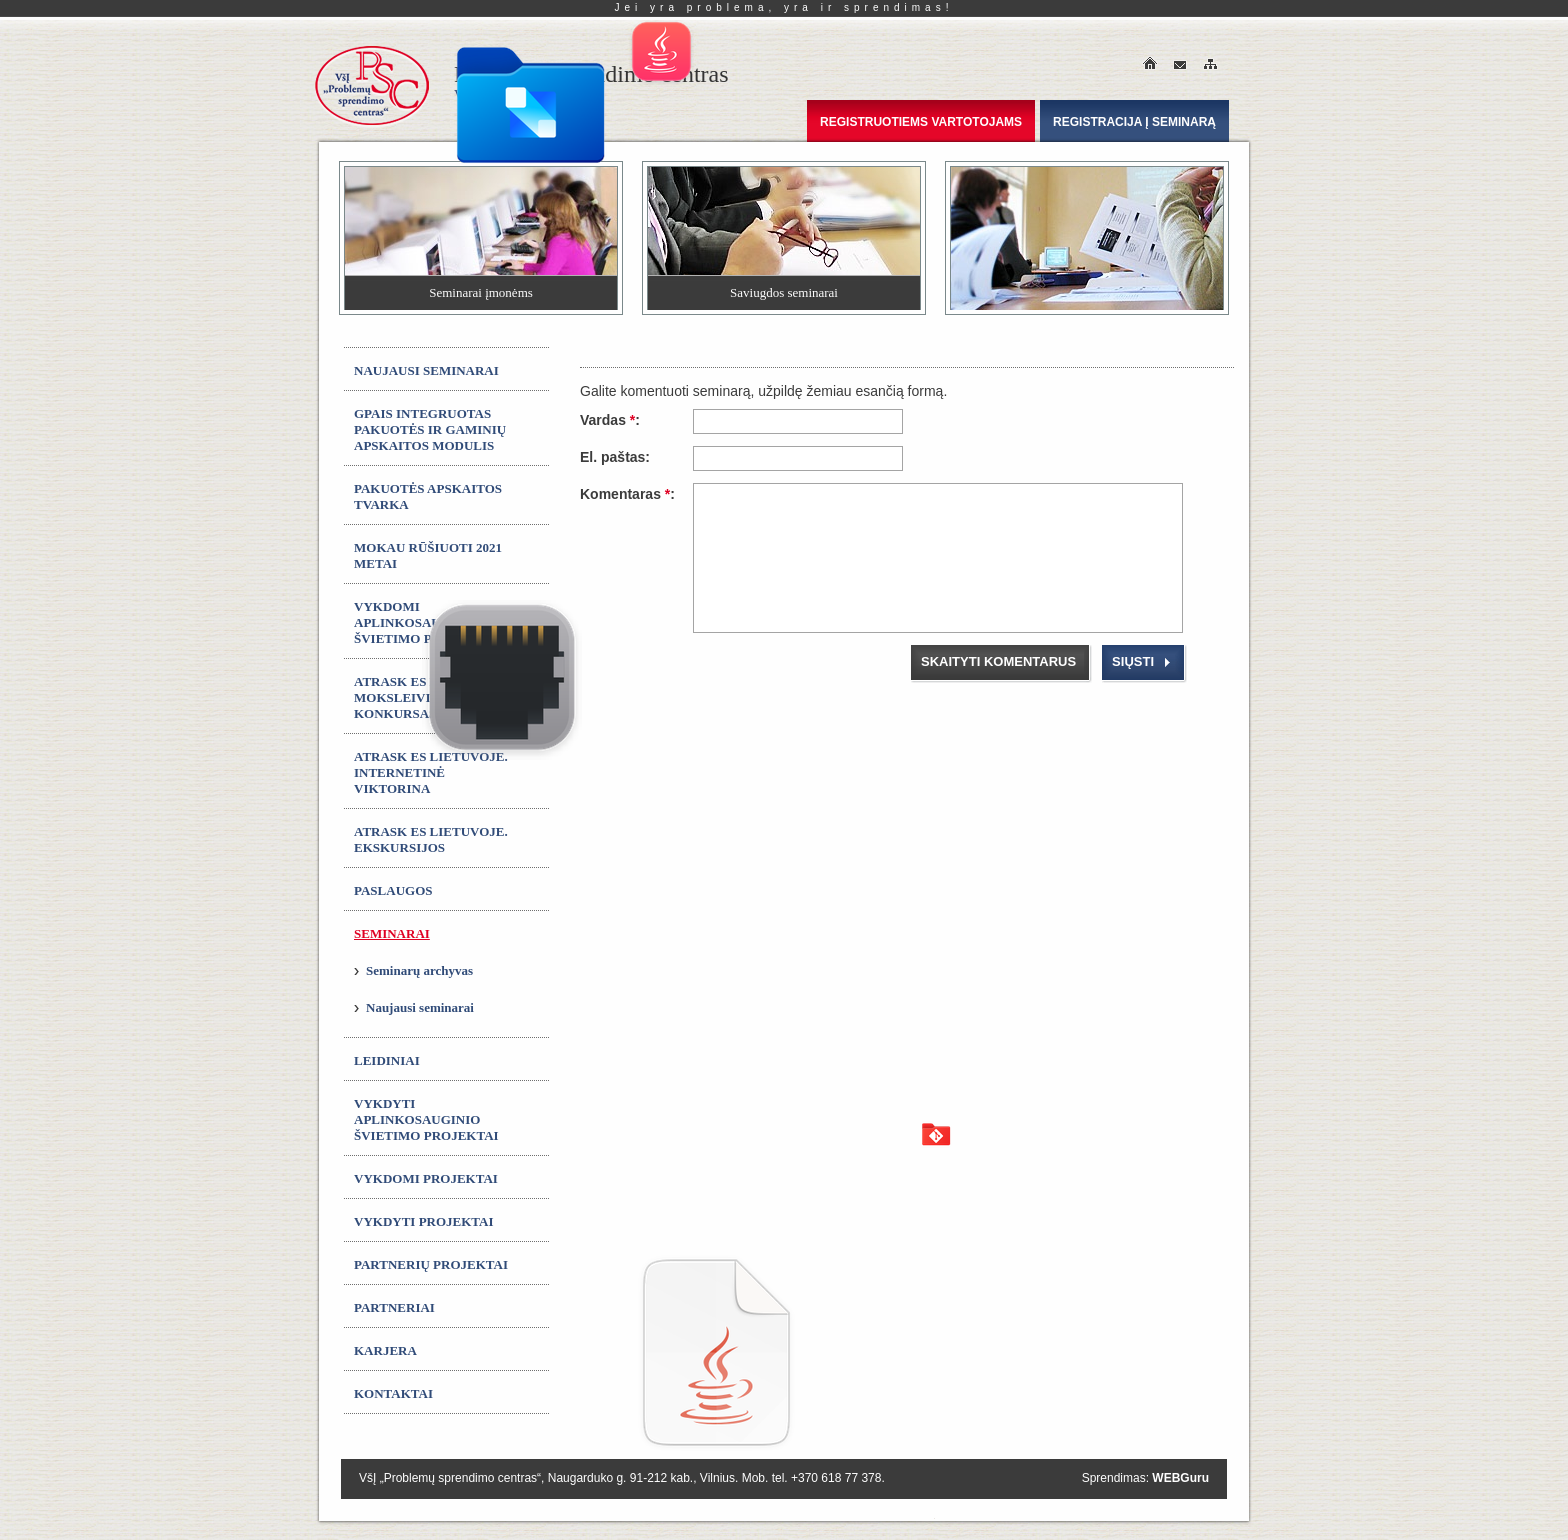 Image resolution: width=1568 pixels, height=1540 pixels. What do you see at coordinates (661, 52) in the screenshot?
I see `open java application settings` at bounding box center [661, 52].